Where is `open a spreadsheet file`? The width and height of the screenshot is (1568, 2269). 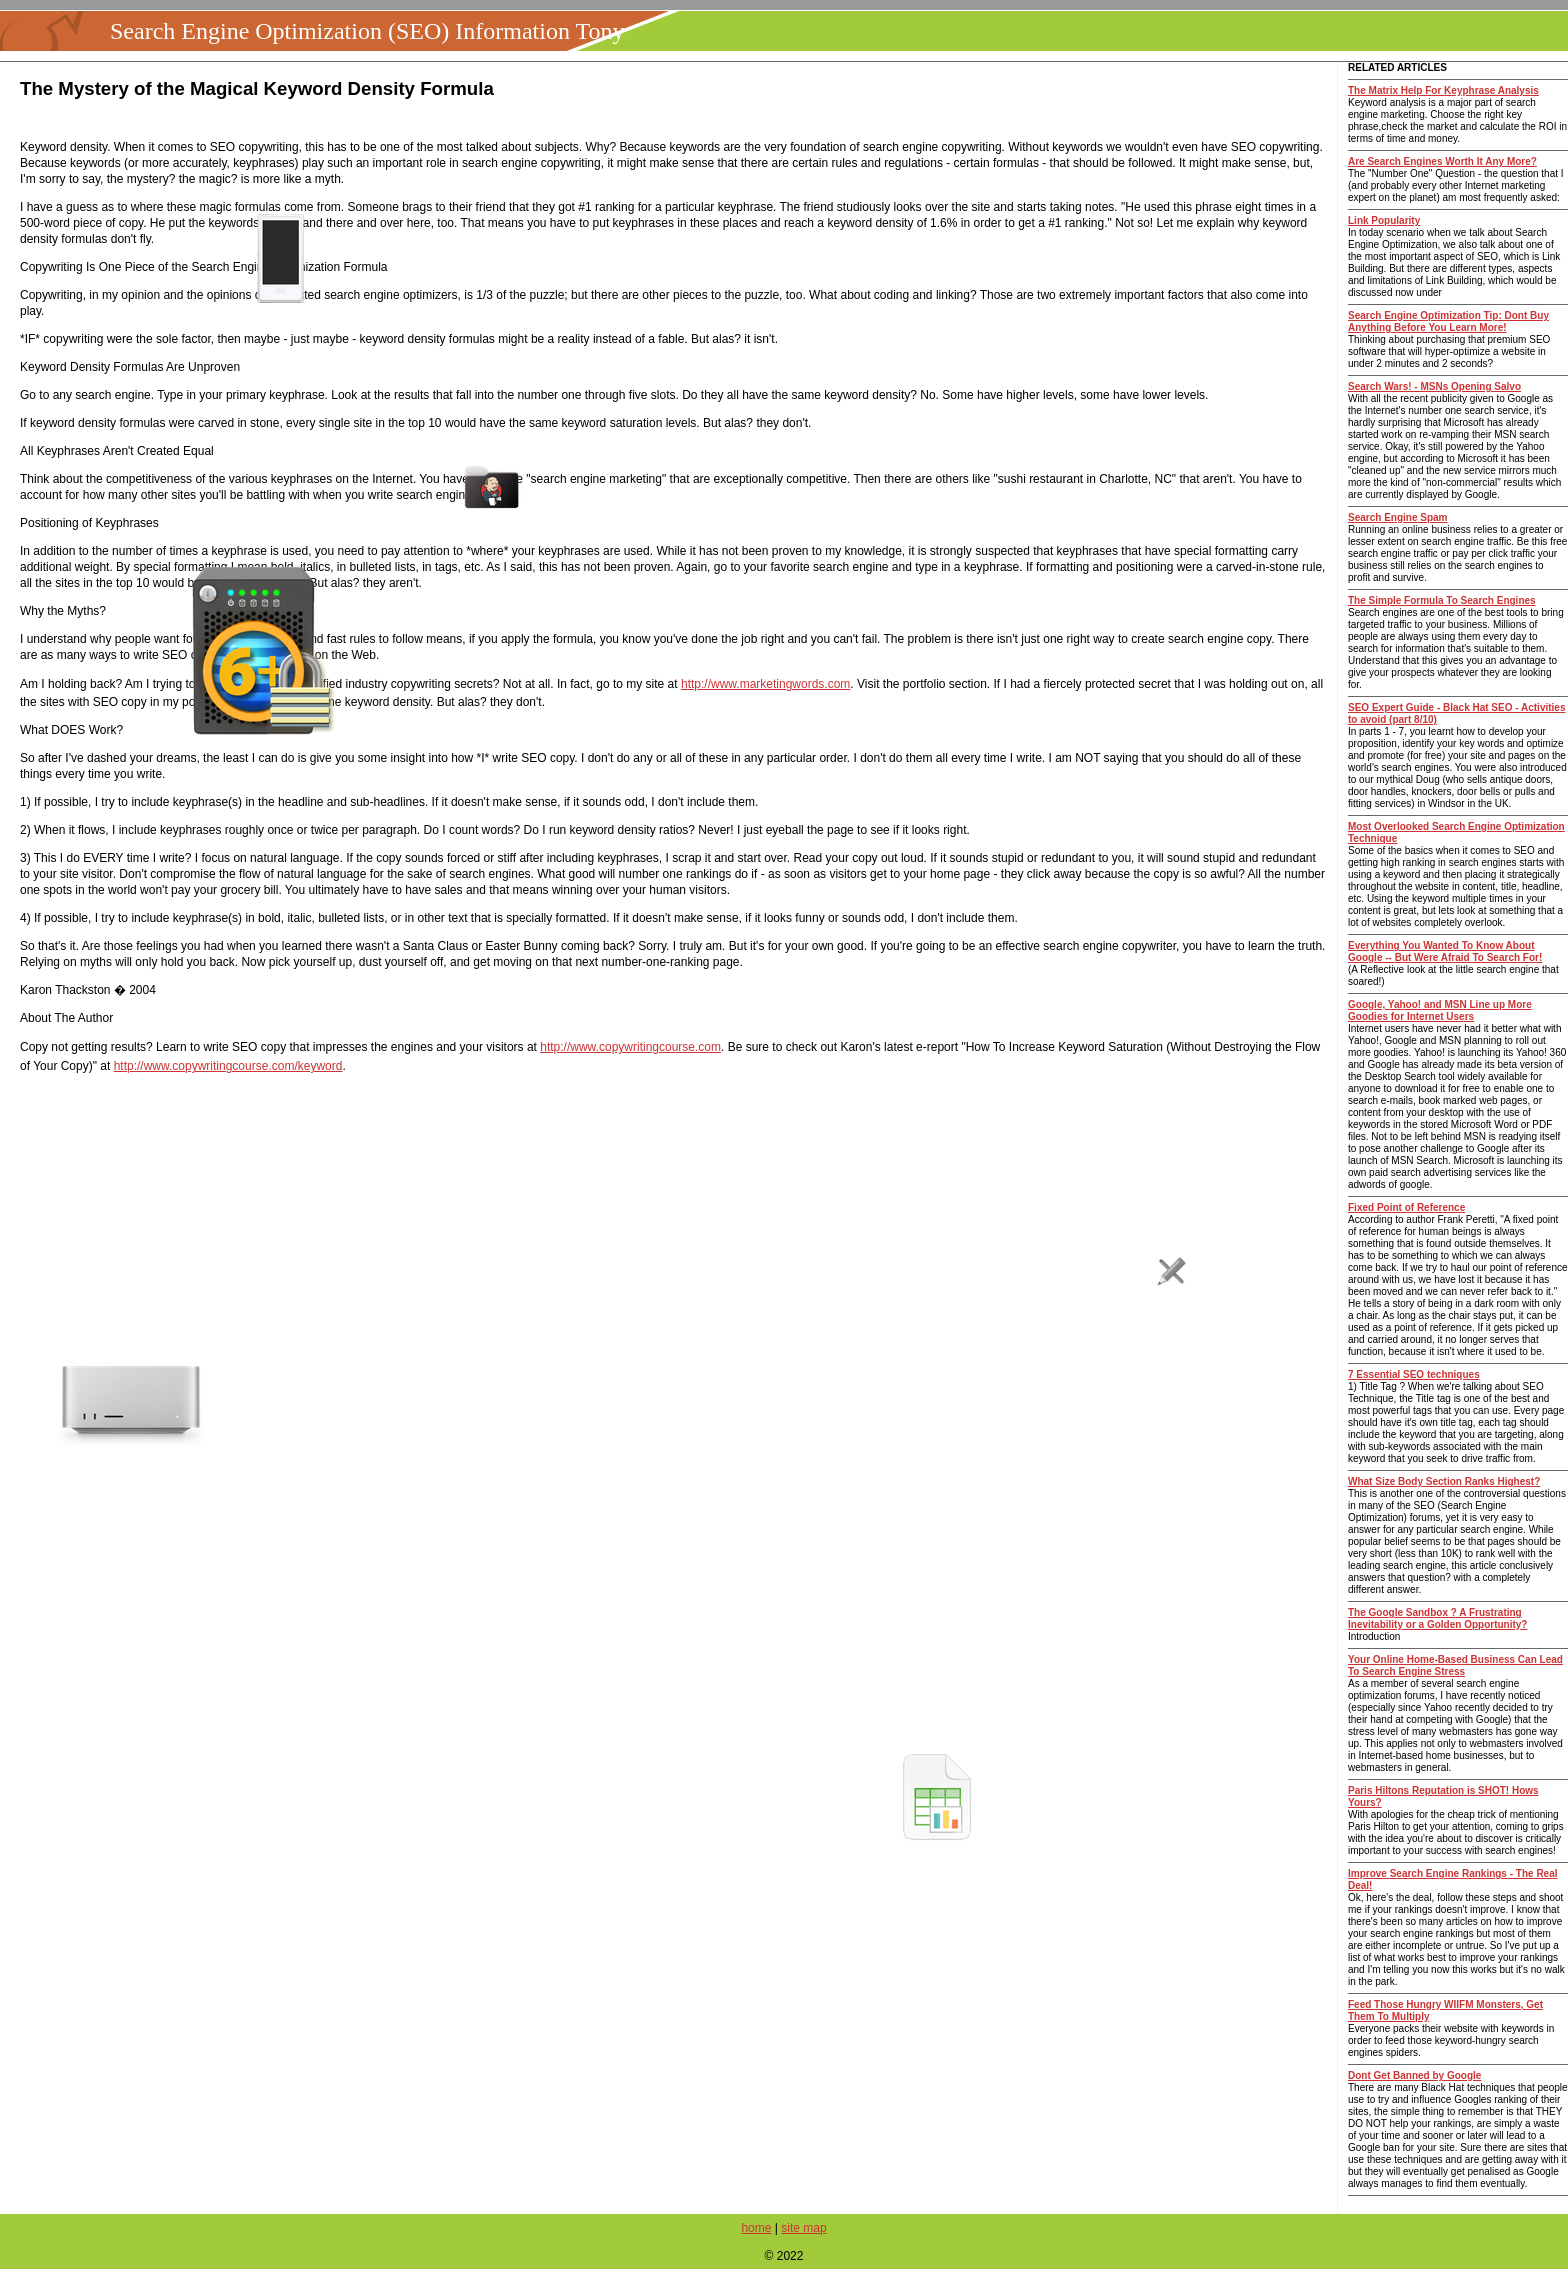 open a spreadsheet file is located at coordinates (937, 1797).